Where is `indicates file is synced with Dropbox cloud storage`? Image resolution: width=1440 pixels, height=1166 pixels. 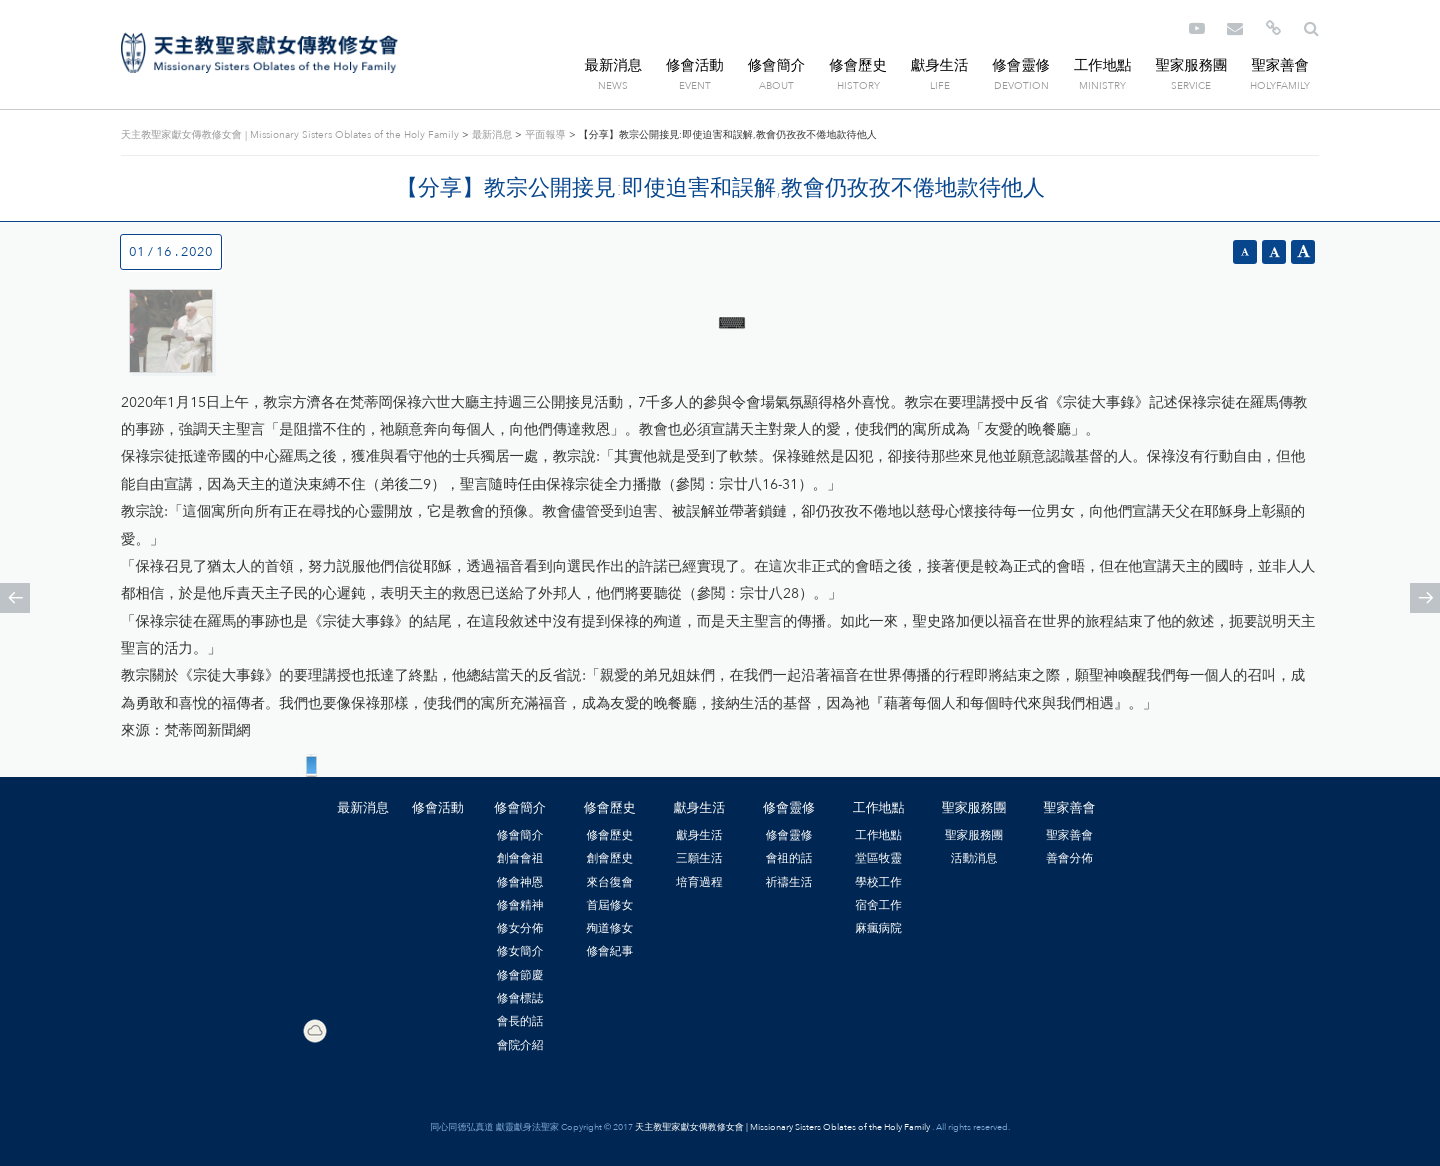
indicates file is synced with Dropbox cloud storage is located at coordinates (315, 1031).